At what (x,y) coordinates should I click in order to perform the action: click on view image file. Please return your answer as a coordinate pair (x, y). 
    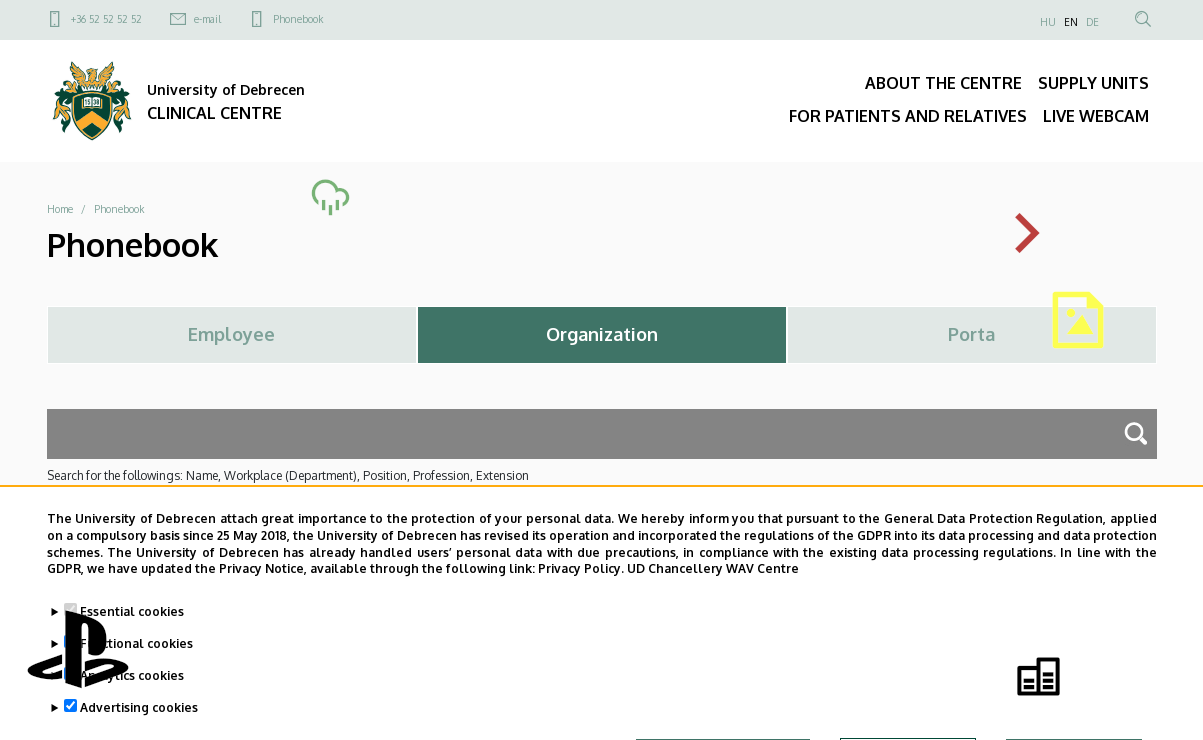
    Looking at the image, I should click on (1078, 320).